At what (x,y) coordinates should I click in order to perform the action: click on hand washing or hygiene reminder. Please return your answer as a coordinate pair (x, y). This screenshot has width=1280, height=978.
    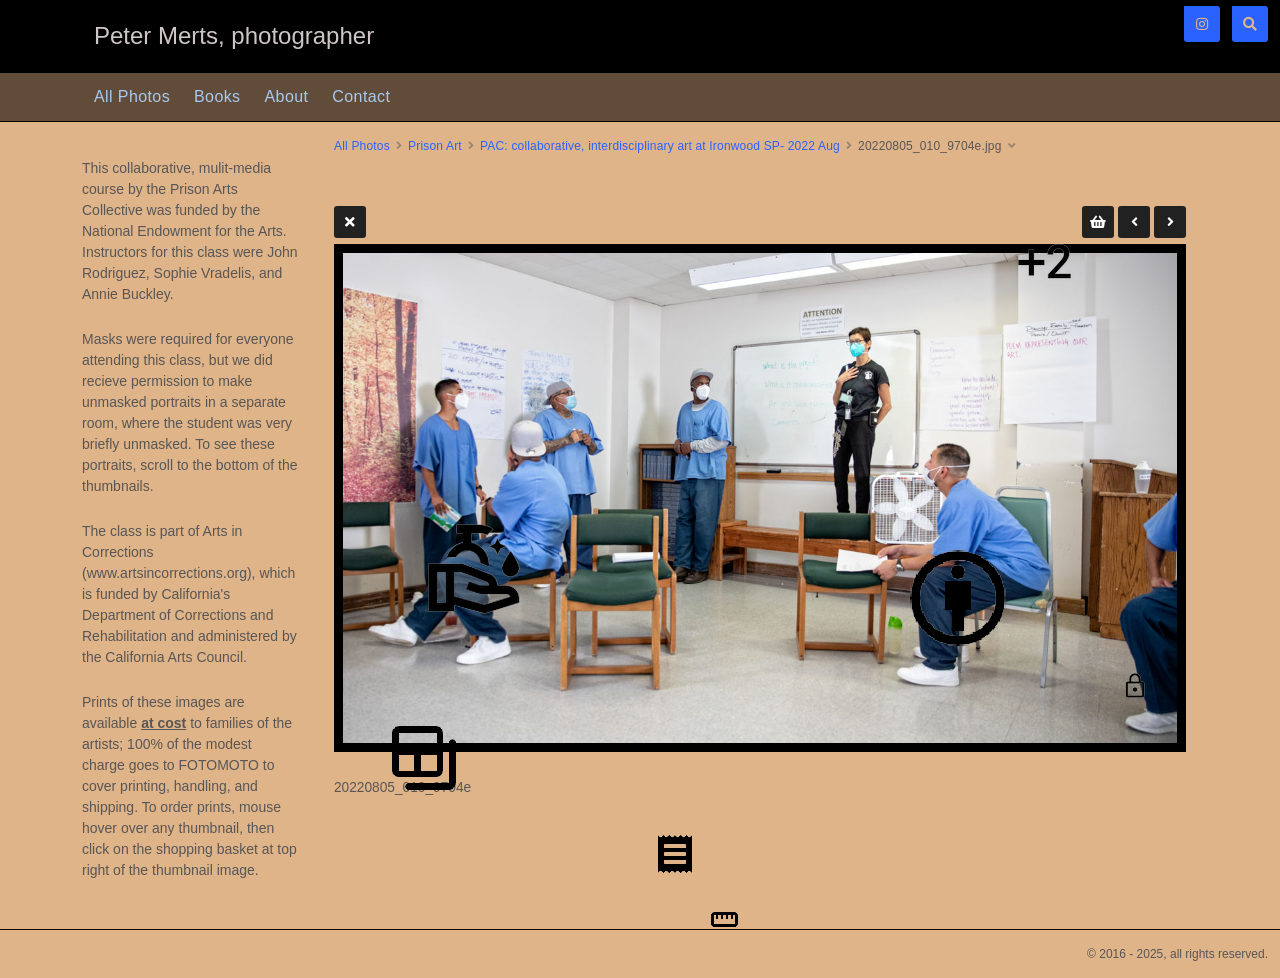
    Looking at the image, I should click on (476, 568).